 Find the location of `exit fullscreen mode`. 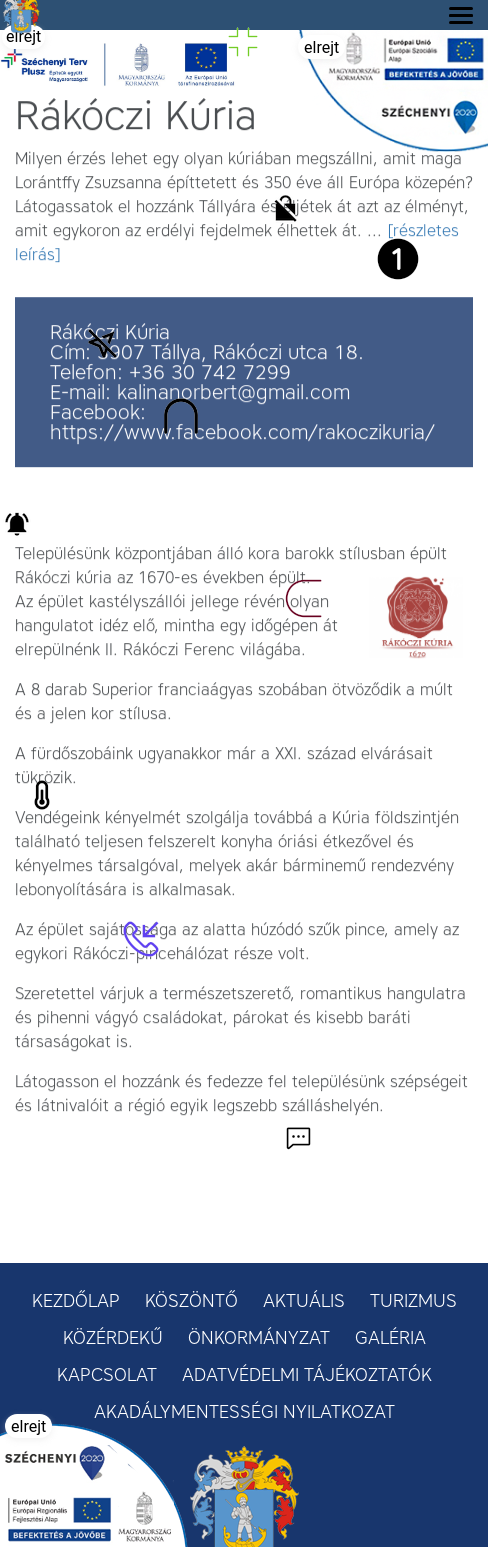

exit fullscreen mode is located at coordinates (243, 42).